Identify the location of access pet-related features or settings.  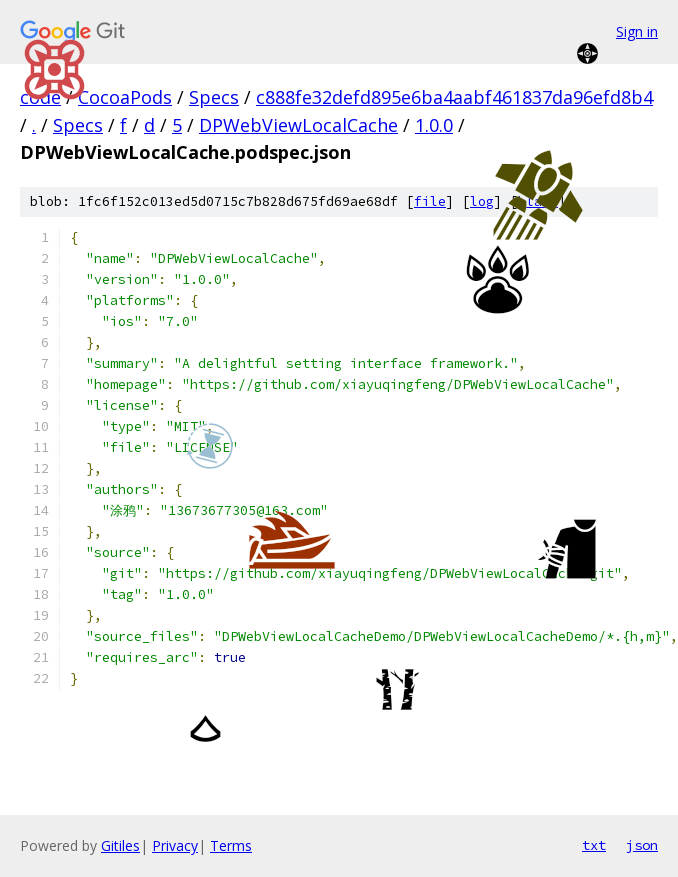
(497, 279).